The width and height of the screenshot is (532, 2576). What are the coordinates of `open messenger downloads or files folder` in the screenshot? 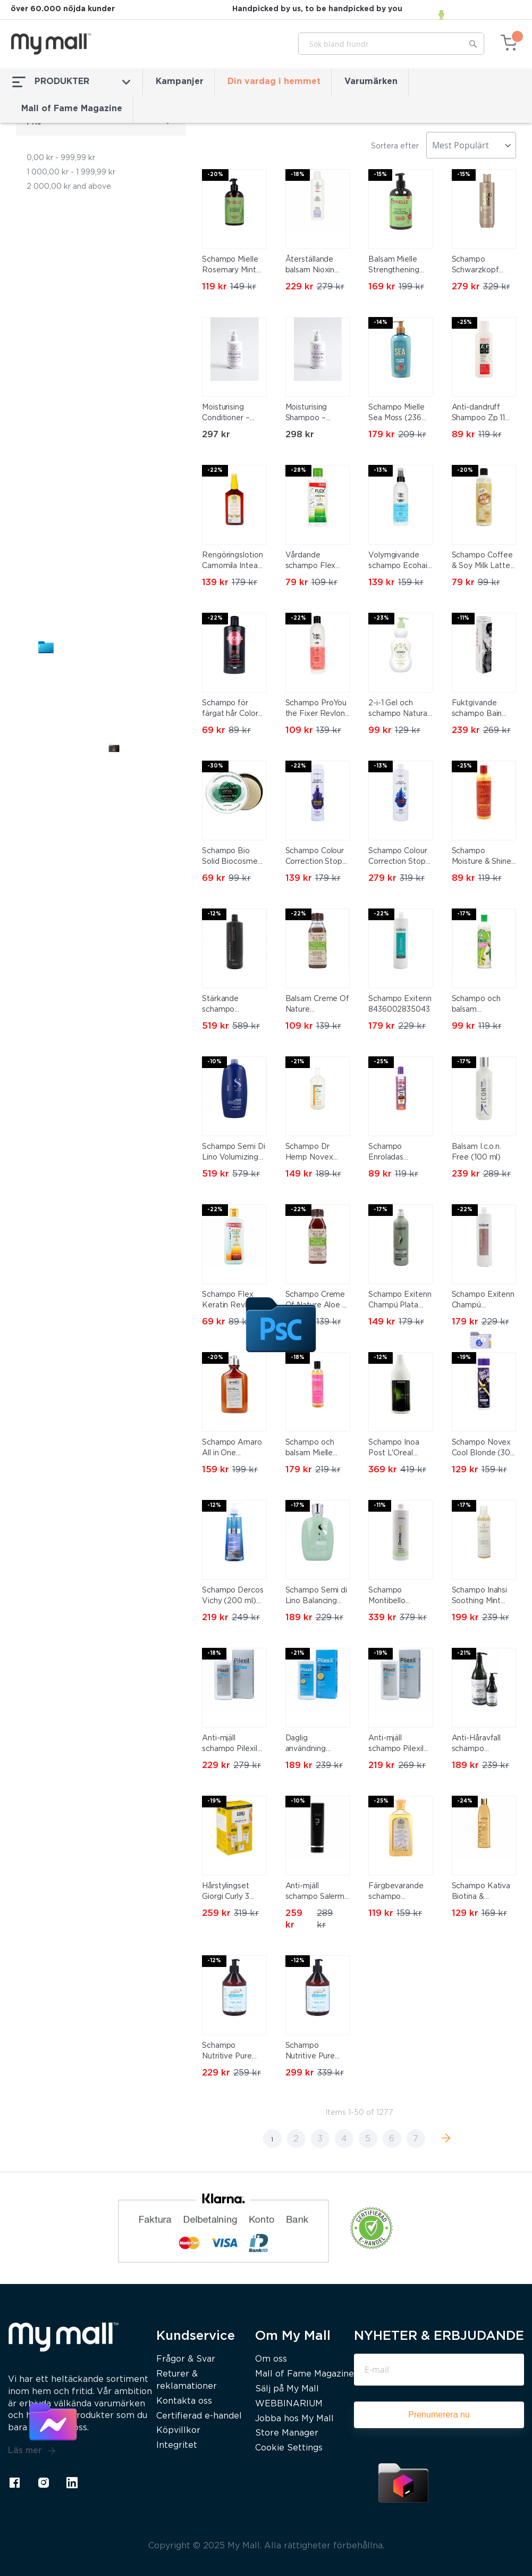 It's located at (53, 2423).